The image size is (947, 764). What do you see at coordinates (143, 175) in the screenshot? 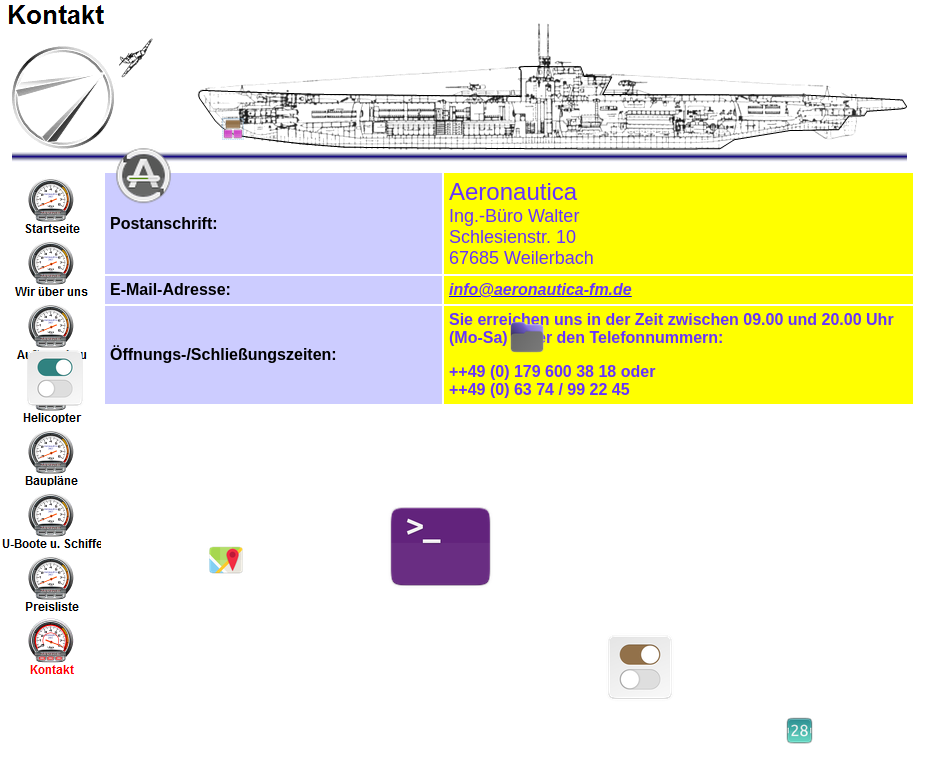
I see `open the software updater application` at bounding box center [143, 175].